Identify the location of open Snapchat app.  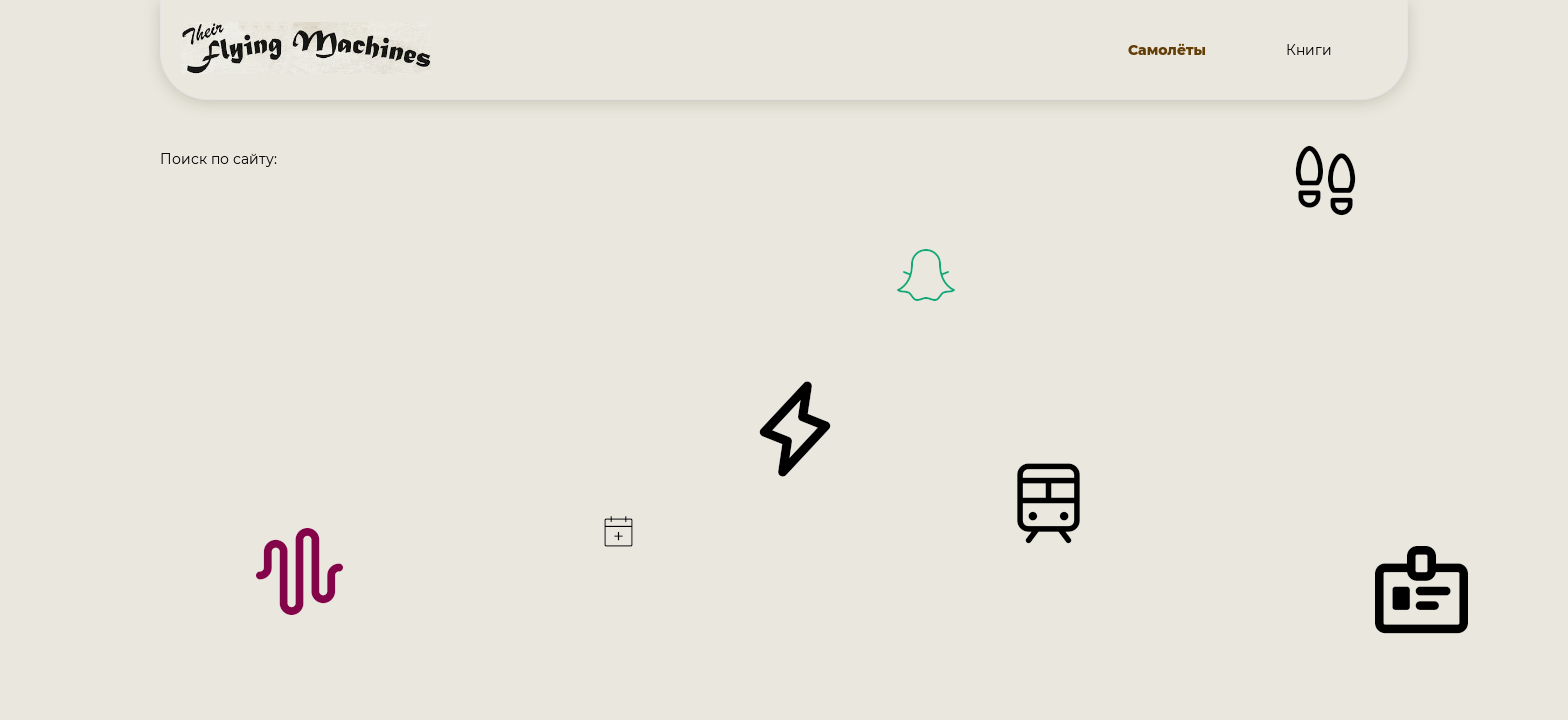
(926, 276).